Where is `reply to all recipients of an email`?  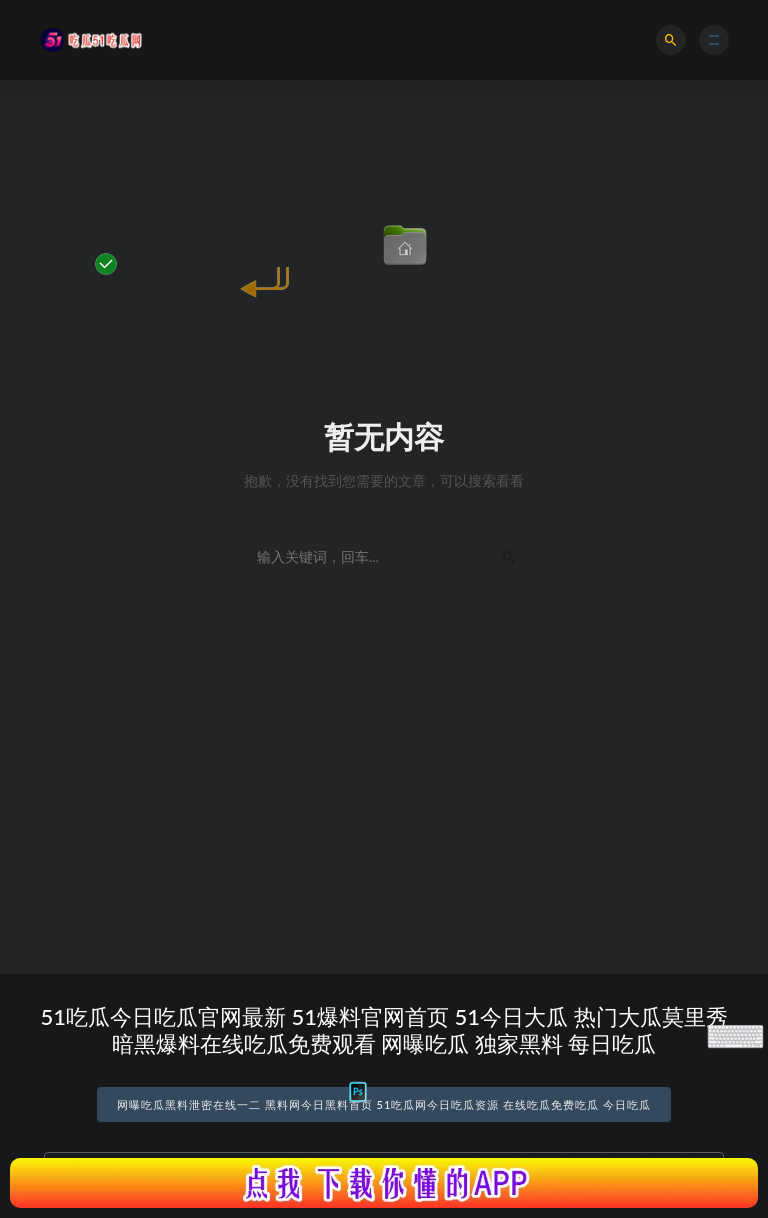
reply to all recipients of an email is located at coordinates (264, 282).